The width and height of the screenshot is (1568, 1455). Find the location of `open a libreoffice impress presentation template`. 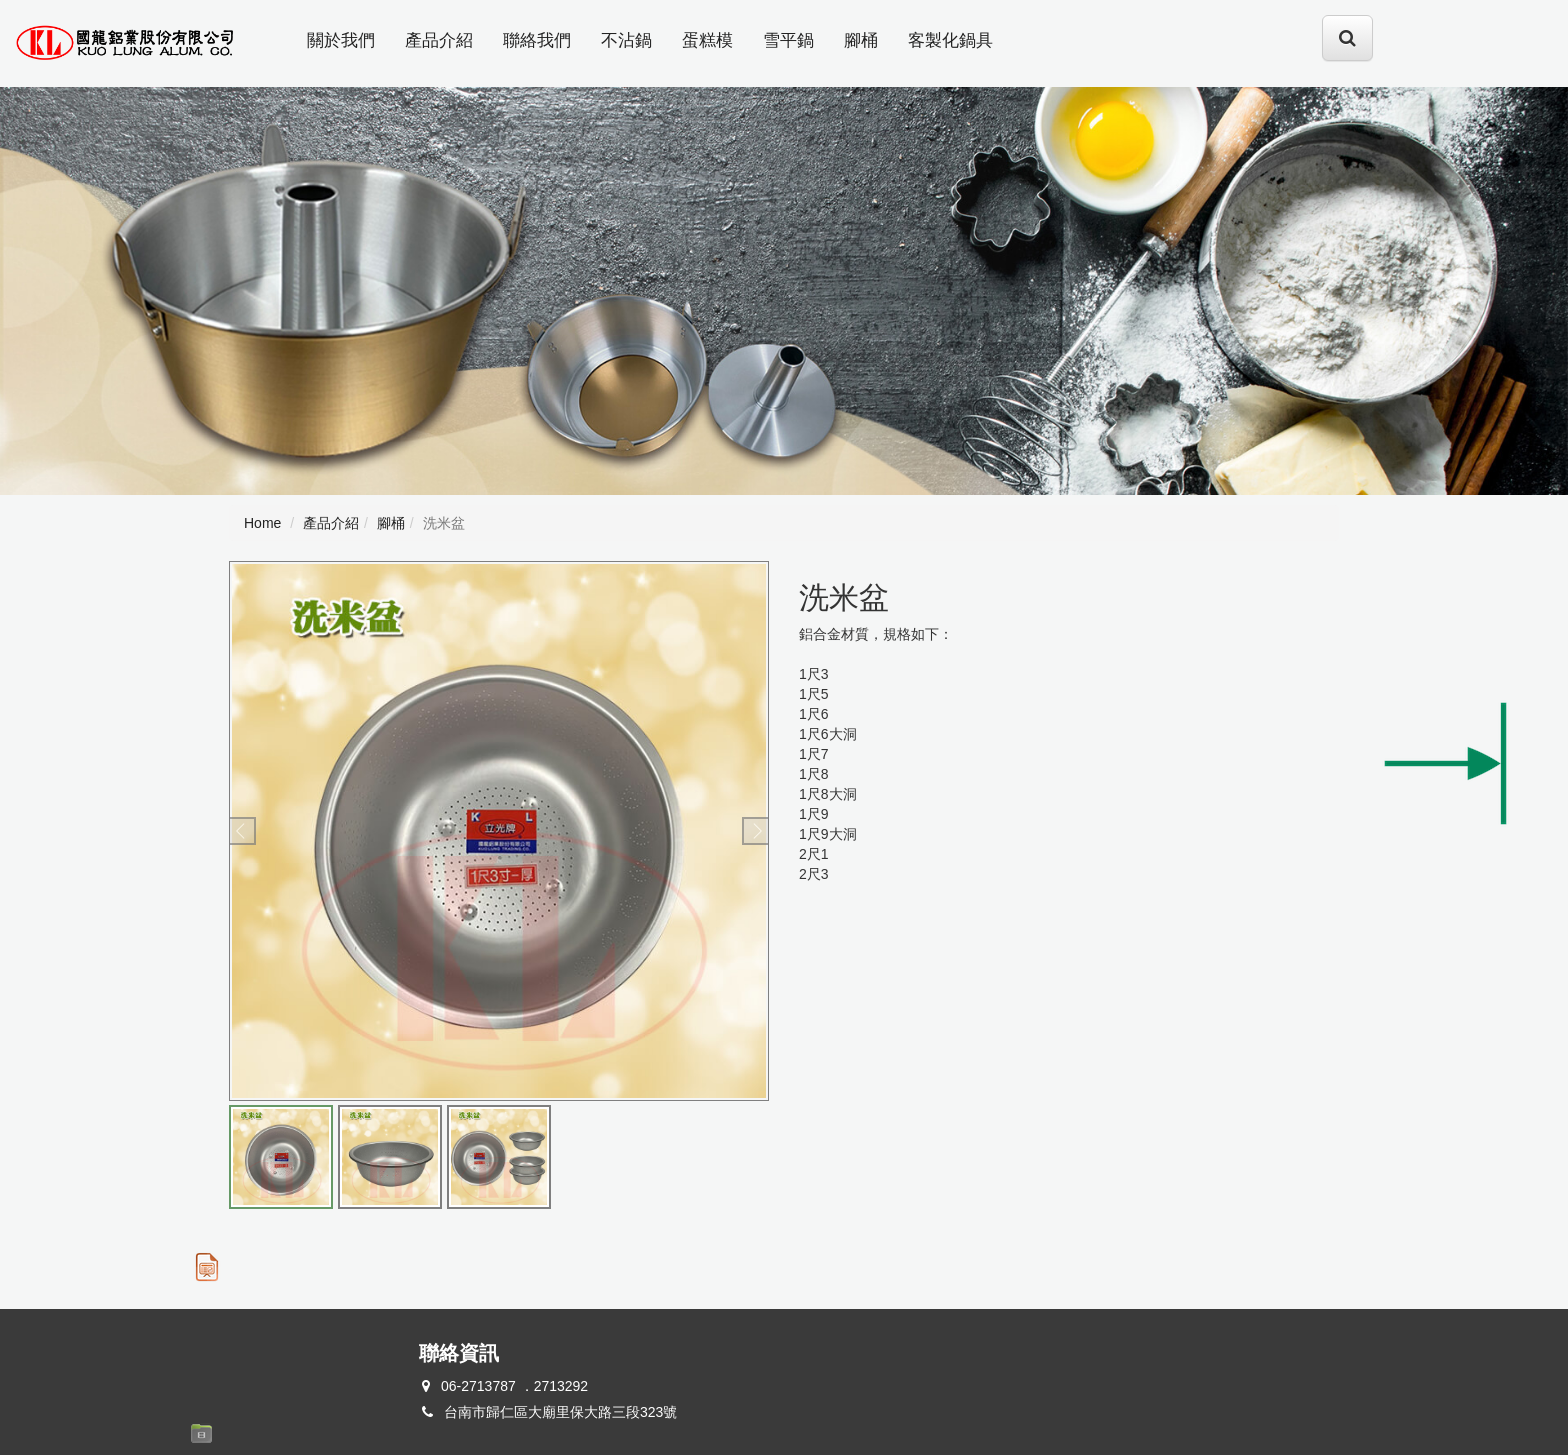

open a libreoffice impress presentation template is located at coordinates (207, 1267).